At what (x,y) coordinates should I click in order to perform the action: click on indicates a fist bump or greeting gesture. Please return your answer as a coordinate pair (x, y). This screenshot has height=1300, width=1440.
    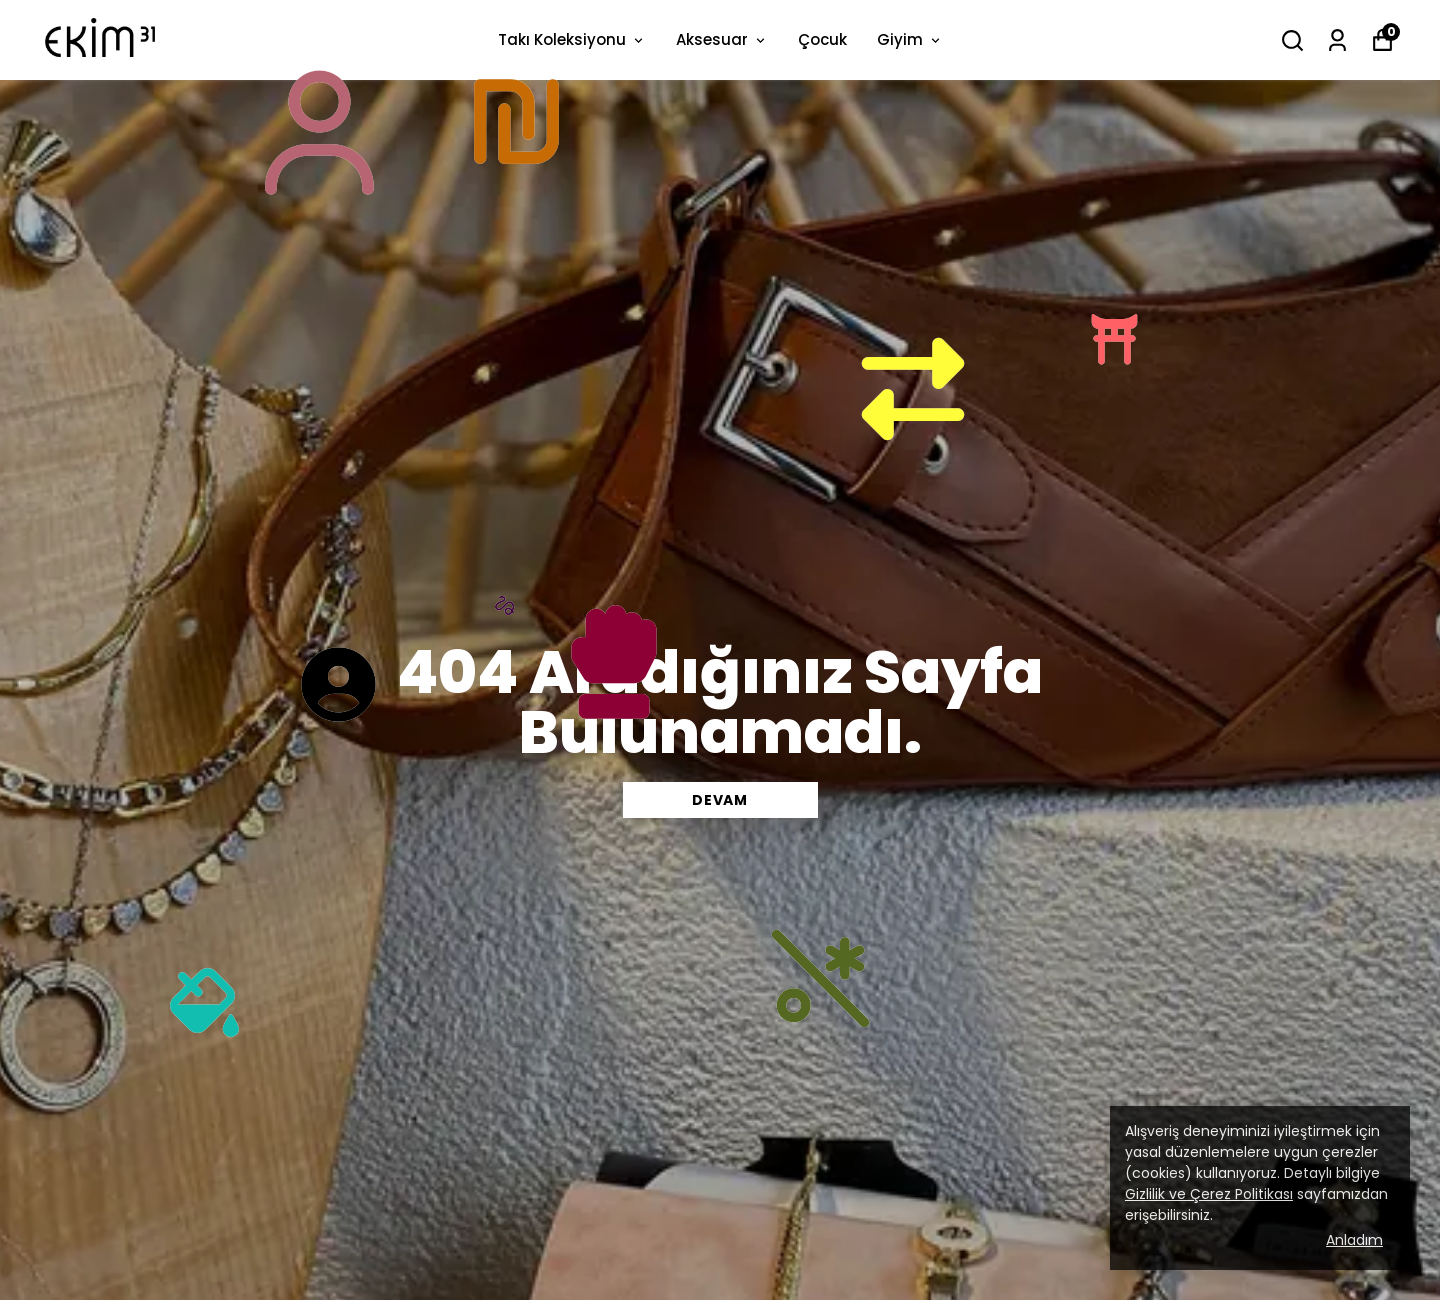
    Looking at the image, I should click on (614, 662).